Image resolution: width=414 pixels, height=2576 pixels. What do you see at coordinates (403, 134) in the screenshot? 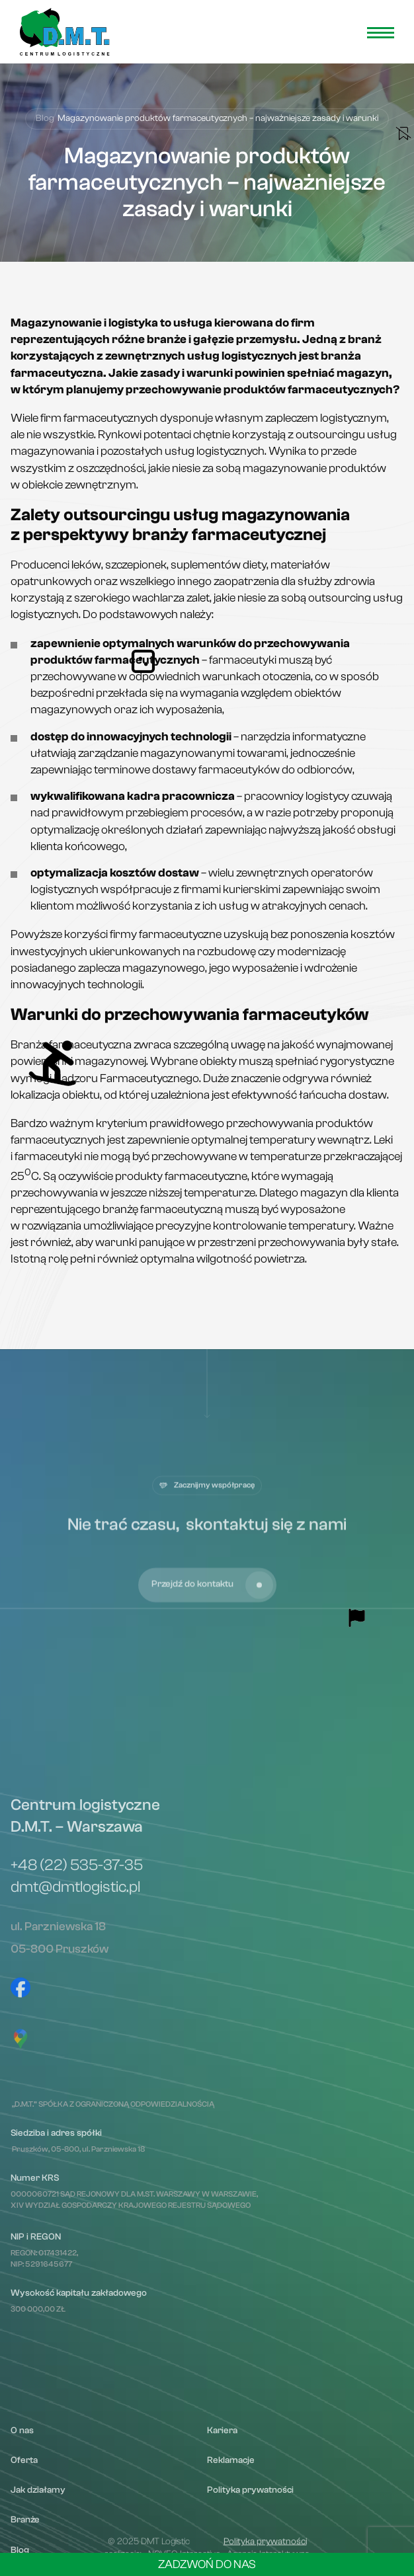
I see `remove bookmark from saved items` at bounding box center [403, 134].